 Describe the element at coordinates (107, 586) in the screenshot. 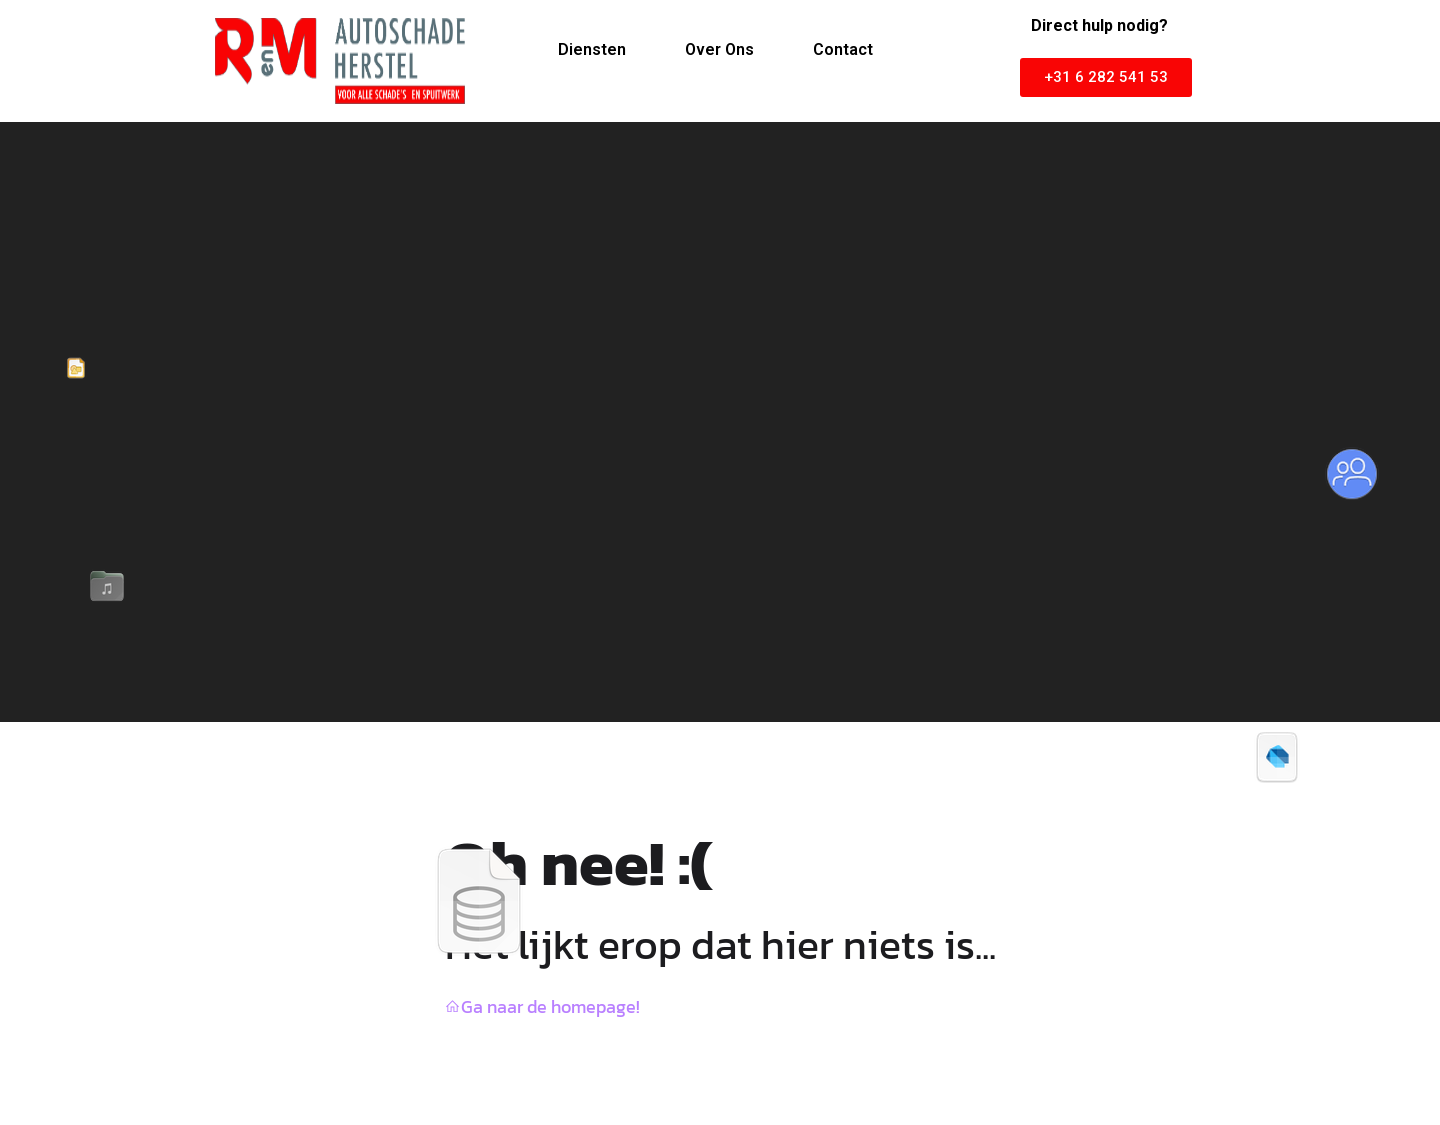

I see `open your music folder` at that location.